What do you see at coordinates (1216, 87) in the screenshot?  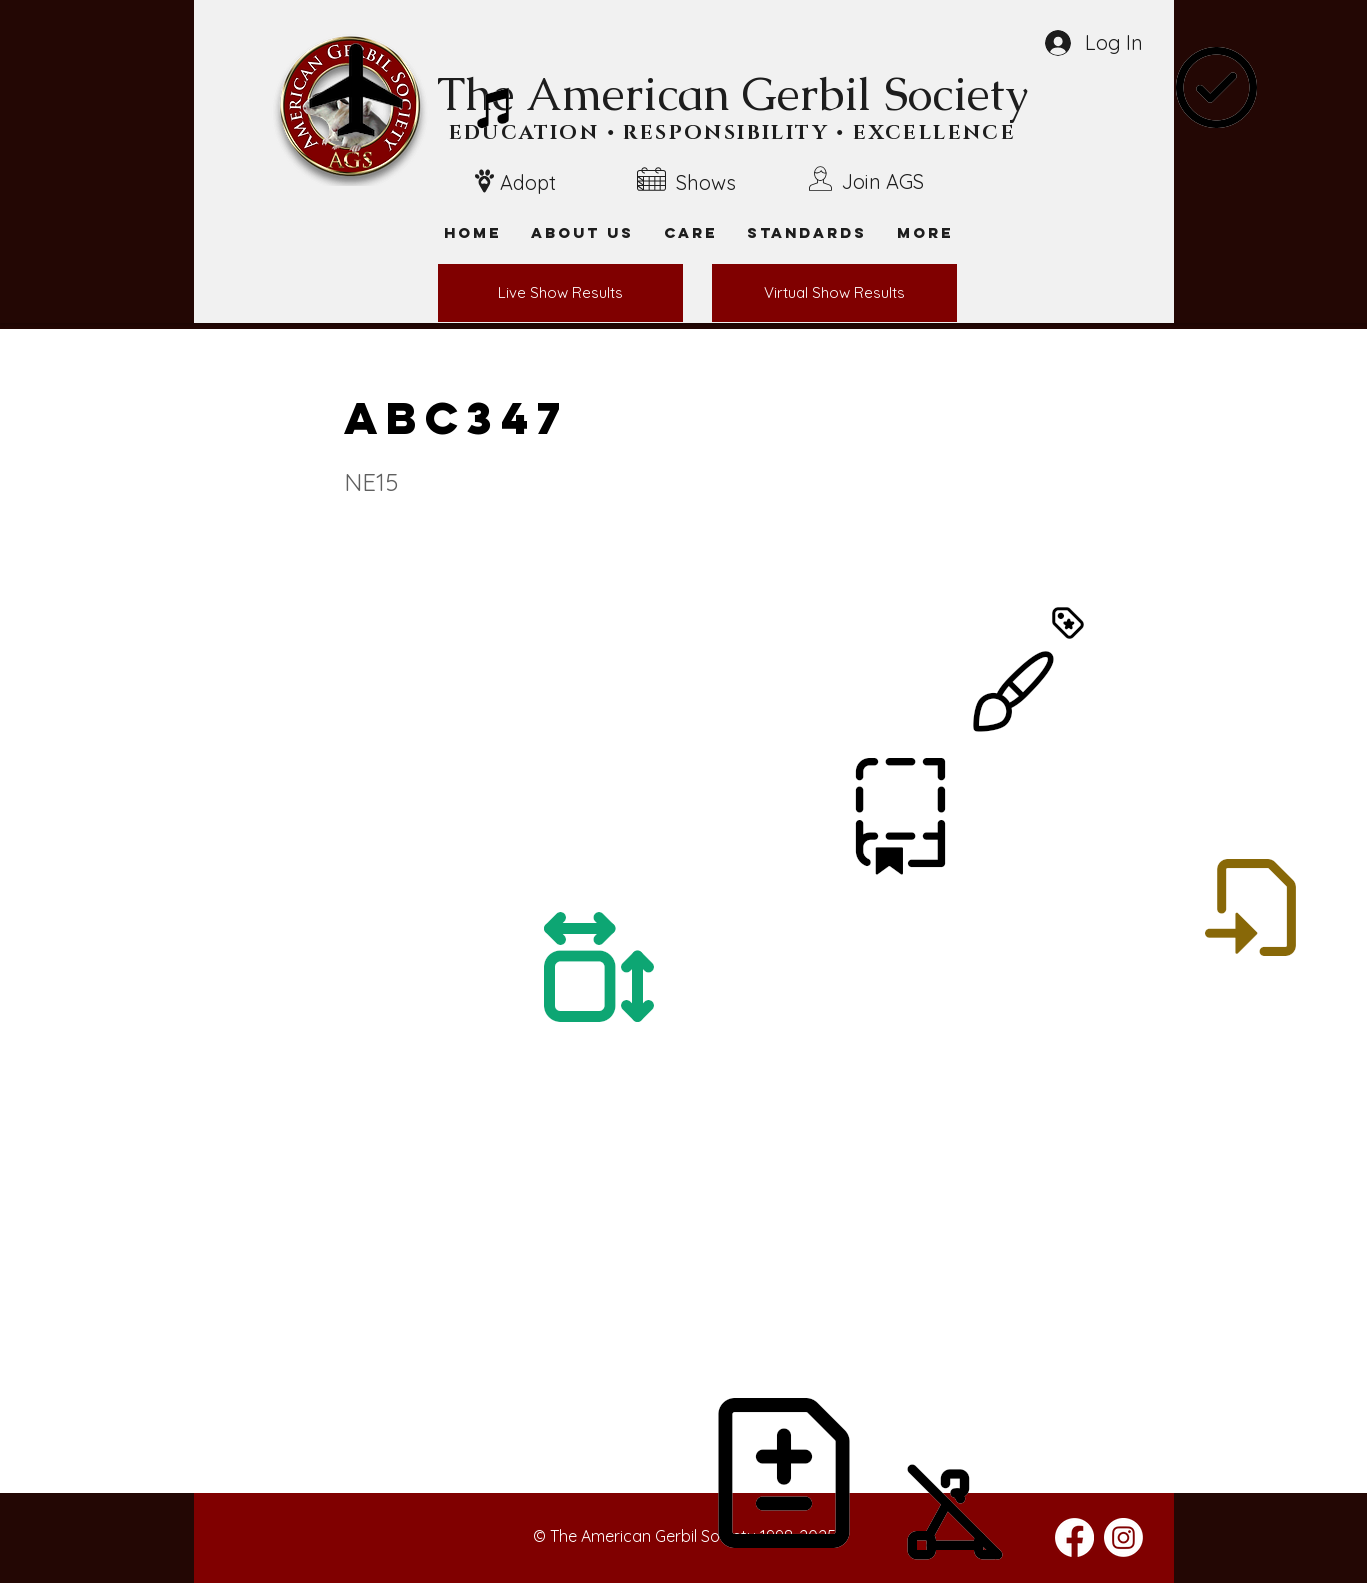 I see `indicates a completed or successful action` at bounding box center [1216, 87].